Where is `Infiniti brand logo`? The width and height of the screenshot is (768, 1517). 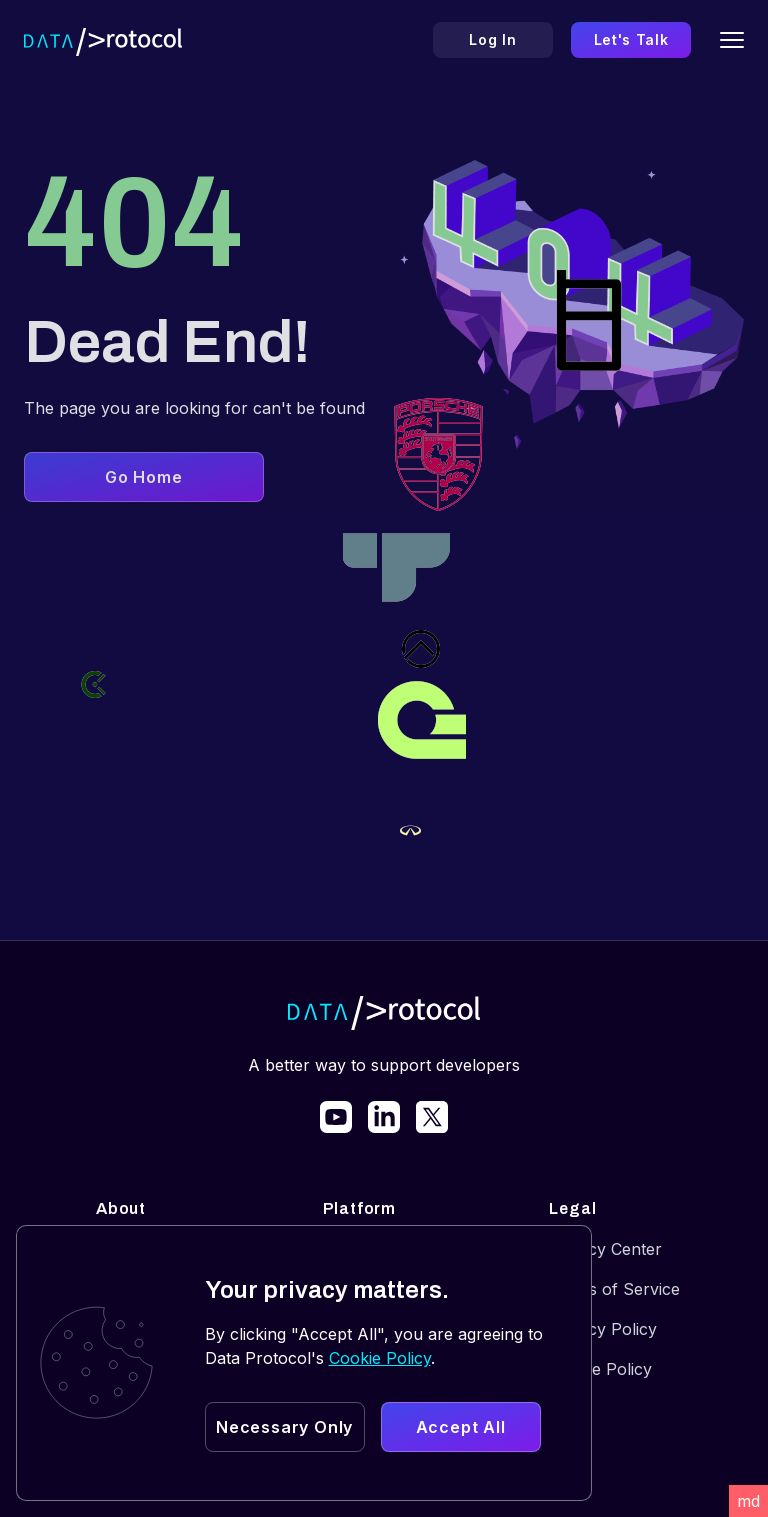 Infiniti brand logo is located at coordinates (410, 830).